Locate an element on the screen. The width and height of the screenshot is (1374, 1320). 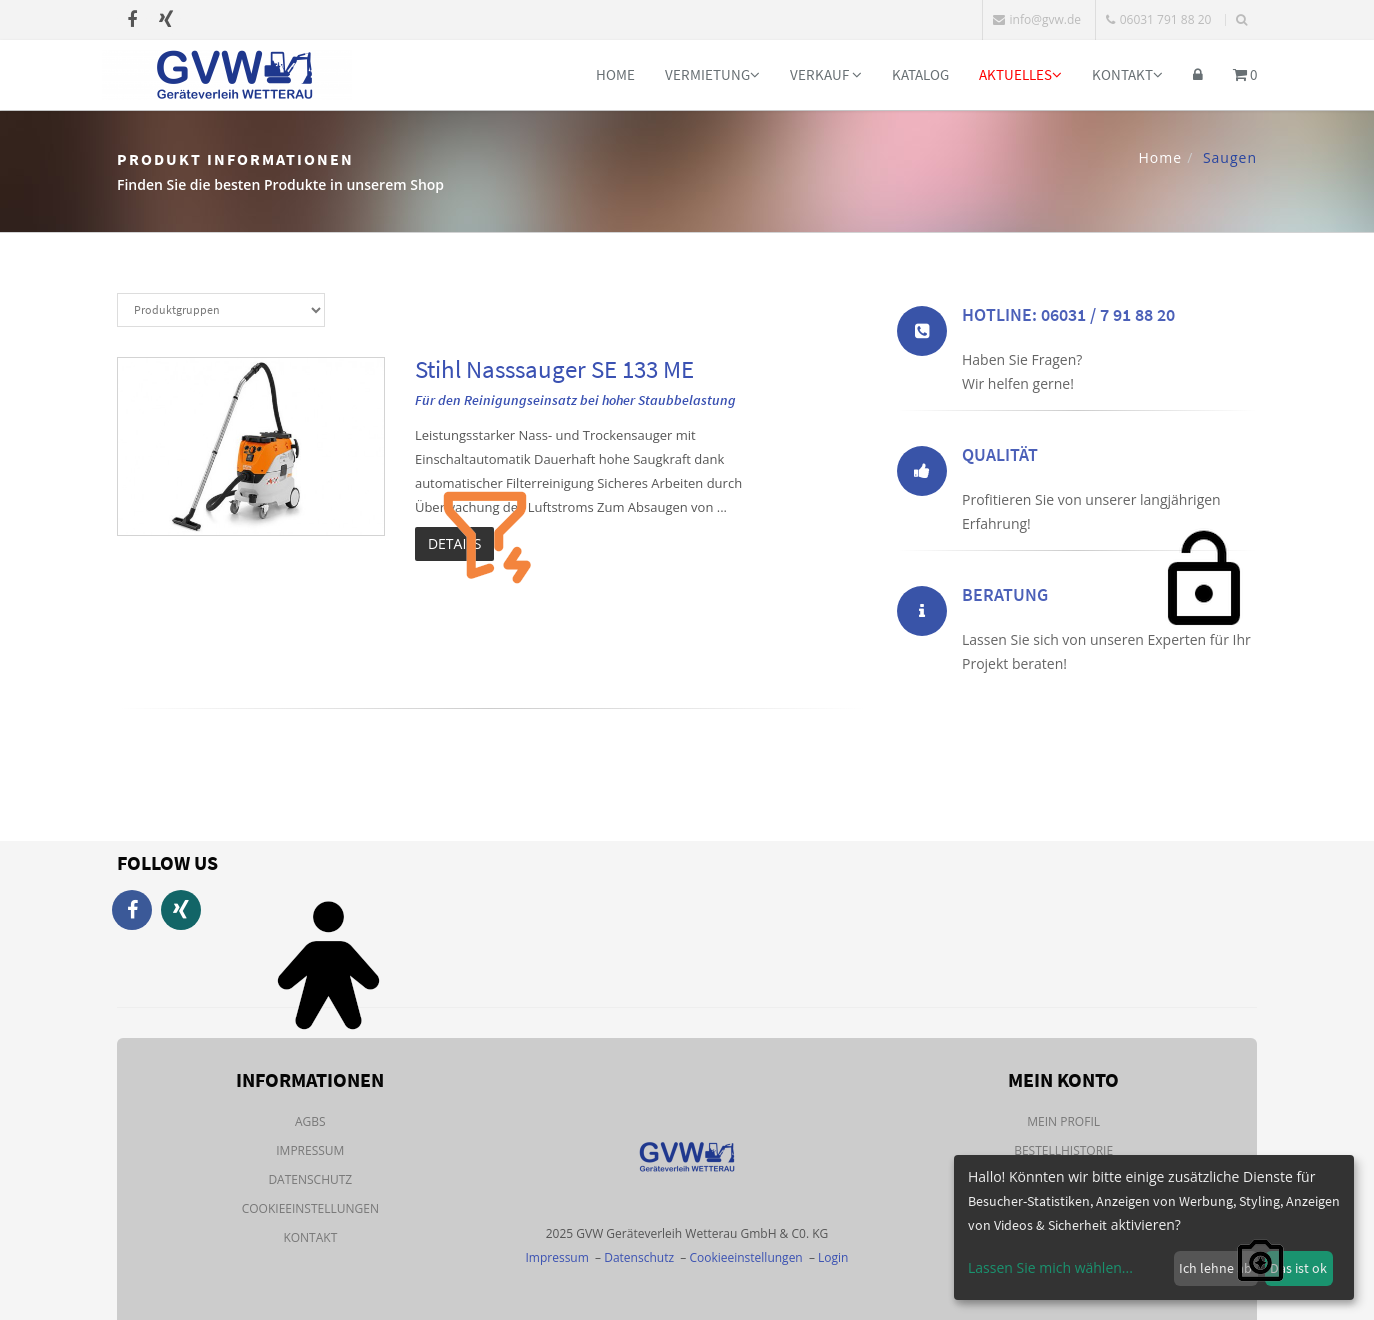
apply quick or instant filtering is located at coordinates (485, 533).